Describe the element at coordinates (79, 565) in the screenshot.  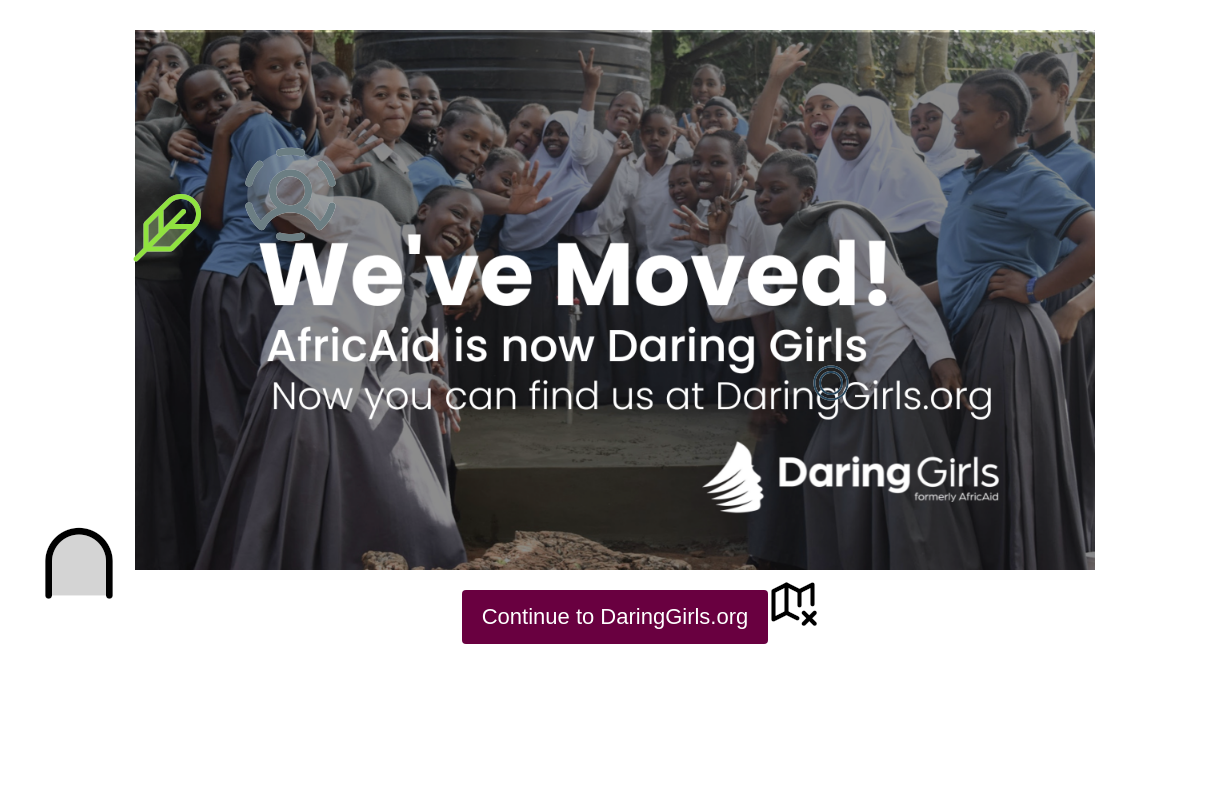
I see `represents set intersection in data operations` at that location.